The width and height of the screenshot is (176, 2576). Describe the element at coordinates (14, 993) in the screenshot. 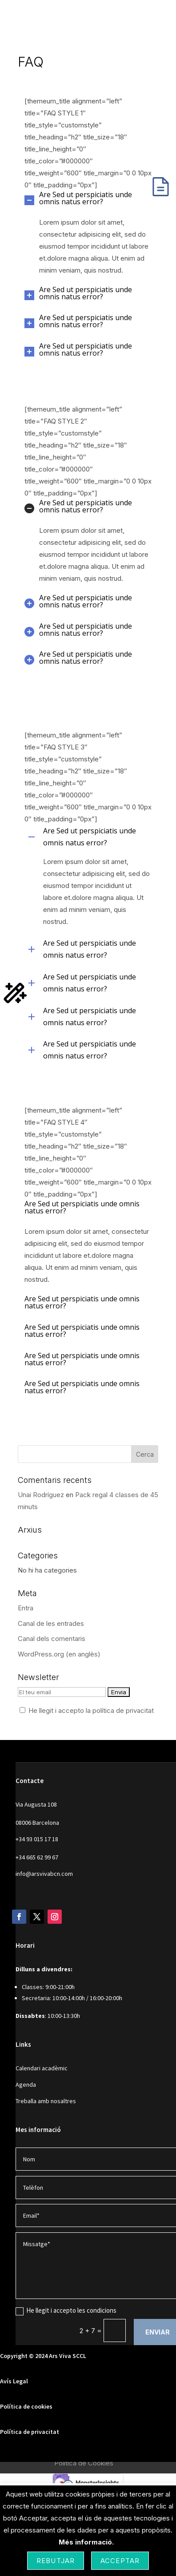

I see `apply auto-enhance or smart adjustments` at that location.